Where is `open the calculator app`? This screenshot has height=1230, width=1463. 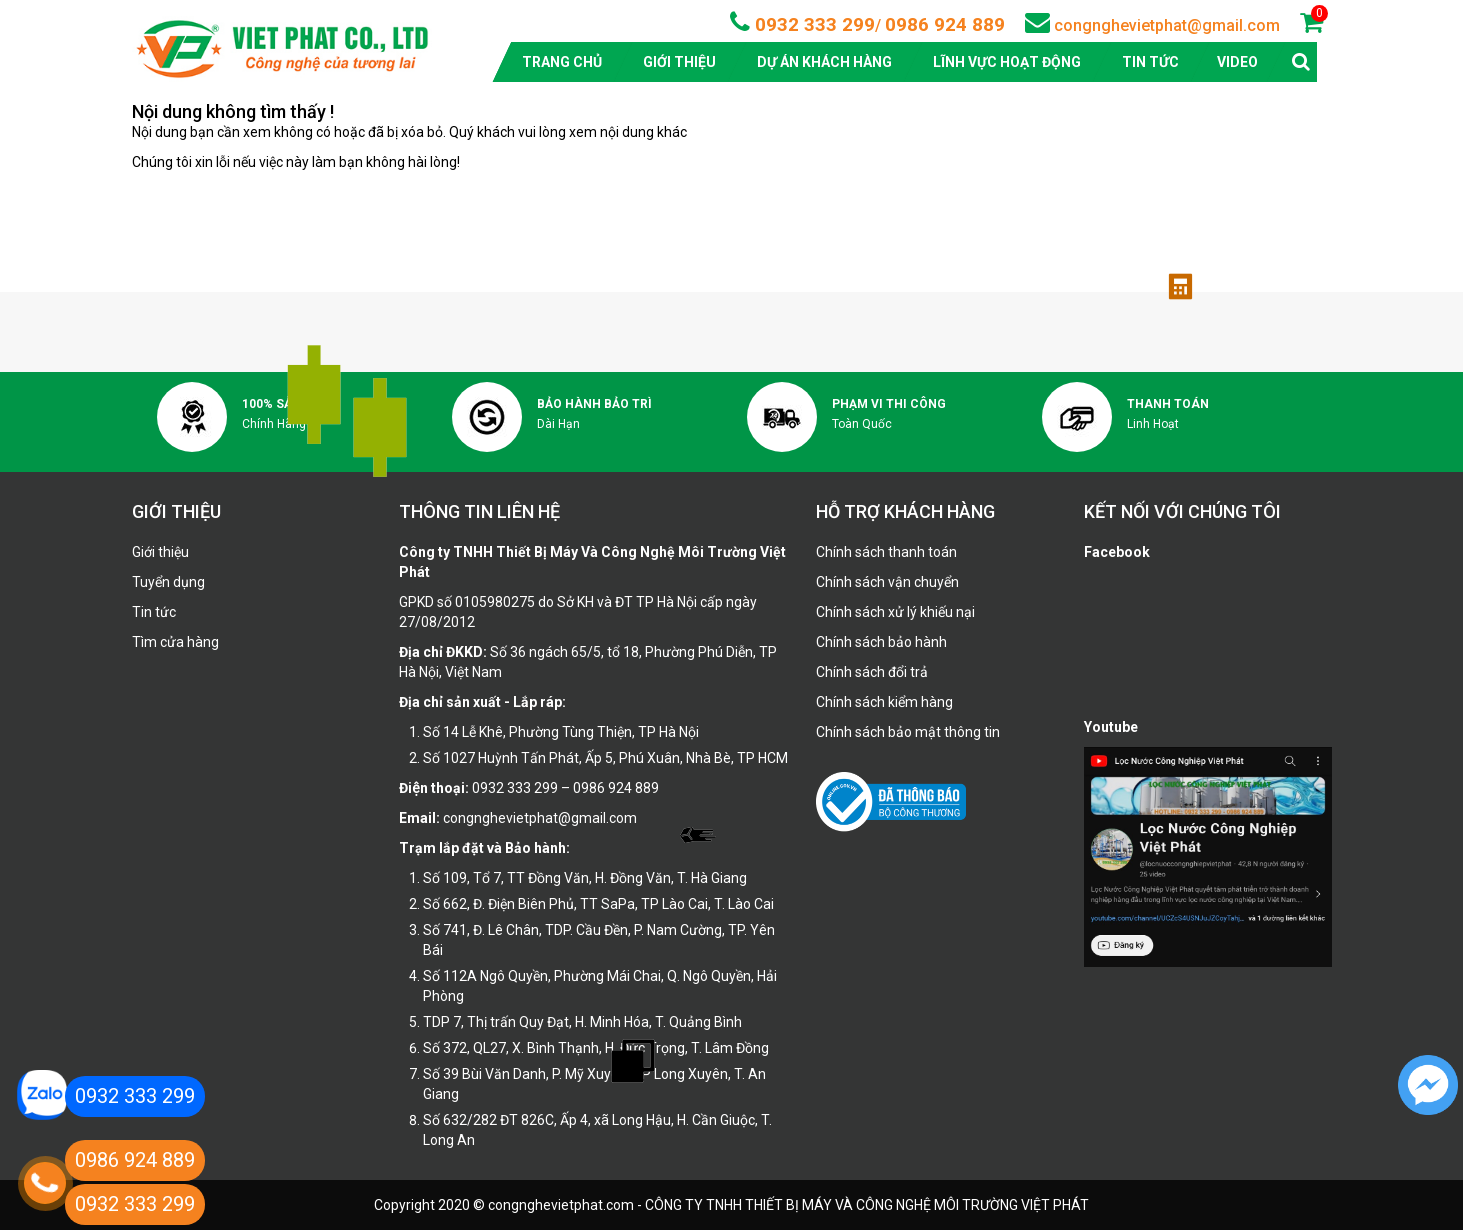 open the calculator app is located at coordinates (1180, 286).